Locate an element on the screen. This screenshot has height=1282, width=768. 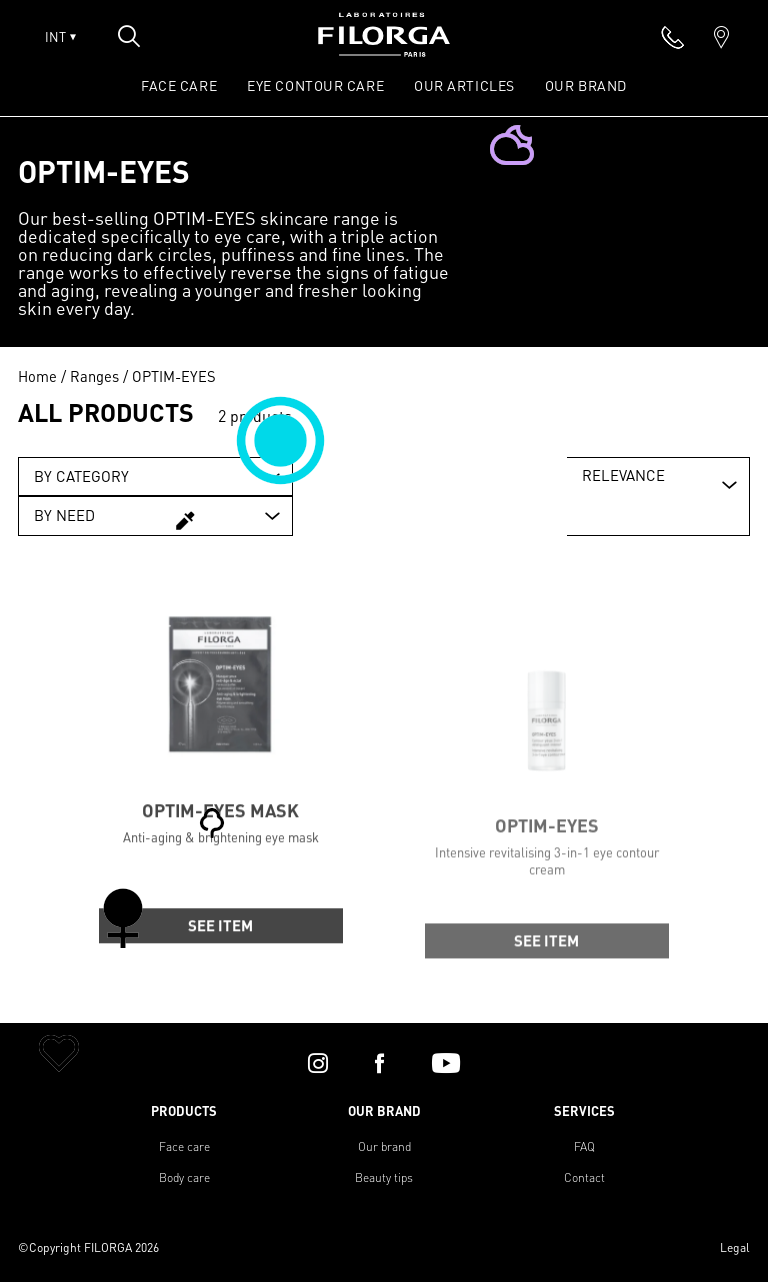
add to favorites is located at coordinates (59, 1053).